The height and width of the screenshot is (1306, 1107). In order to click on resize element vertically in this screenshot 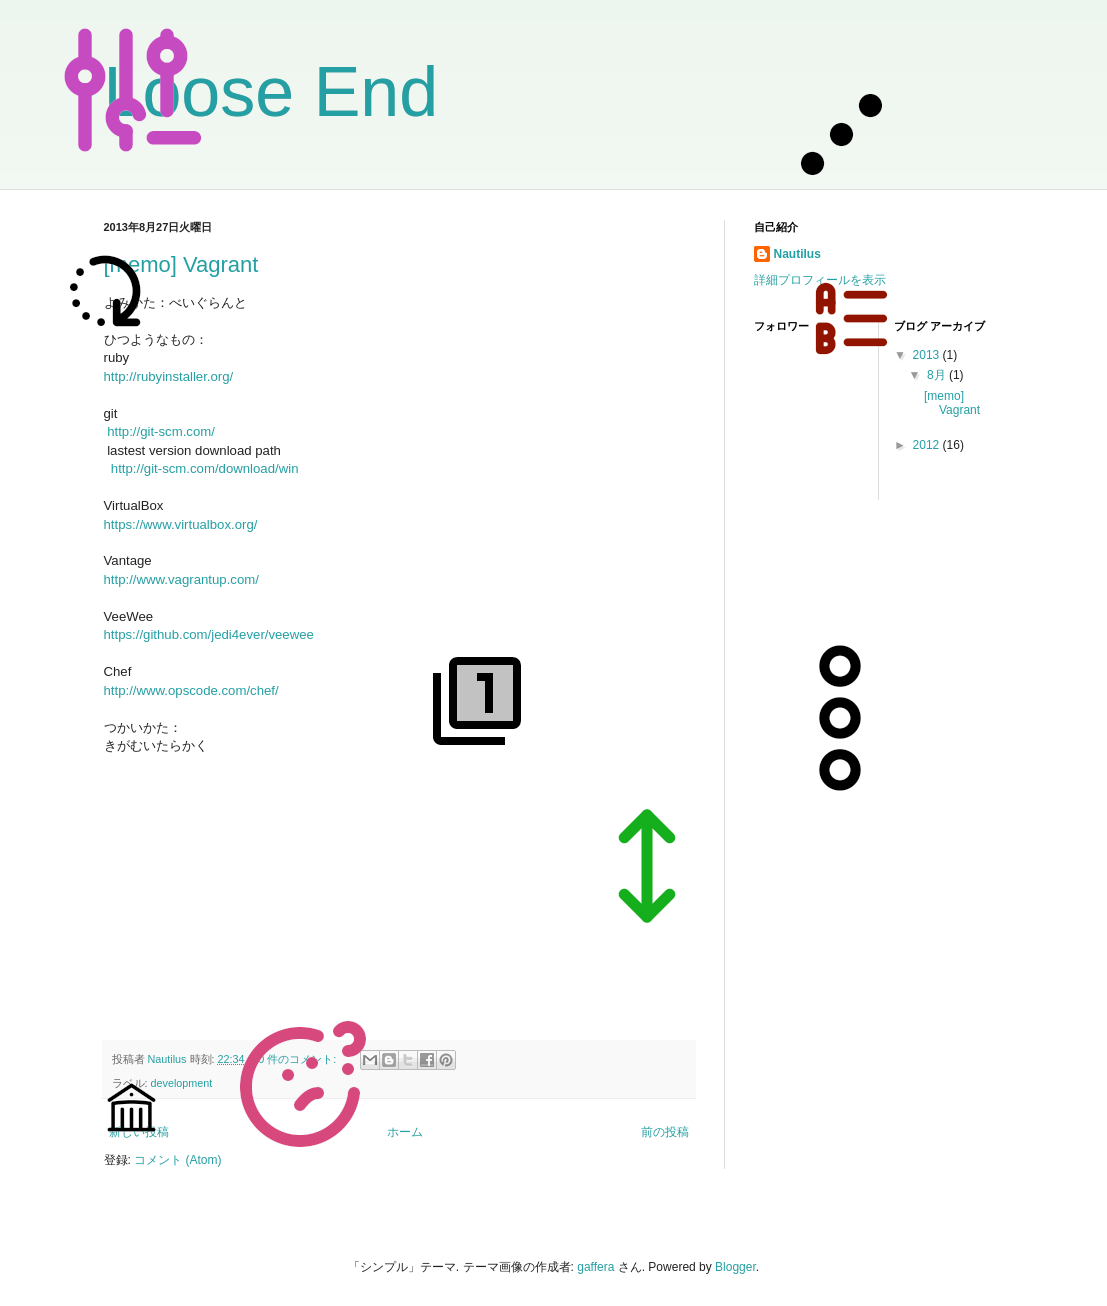, I will do `click(647, 866)`.